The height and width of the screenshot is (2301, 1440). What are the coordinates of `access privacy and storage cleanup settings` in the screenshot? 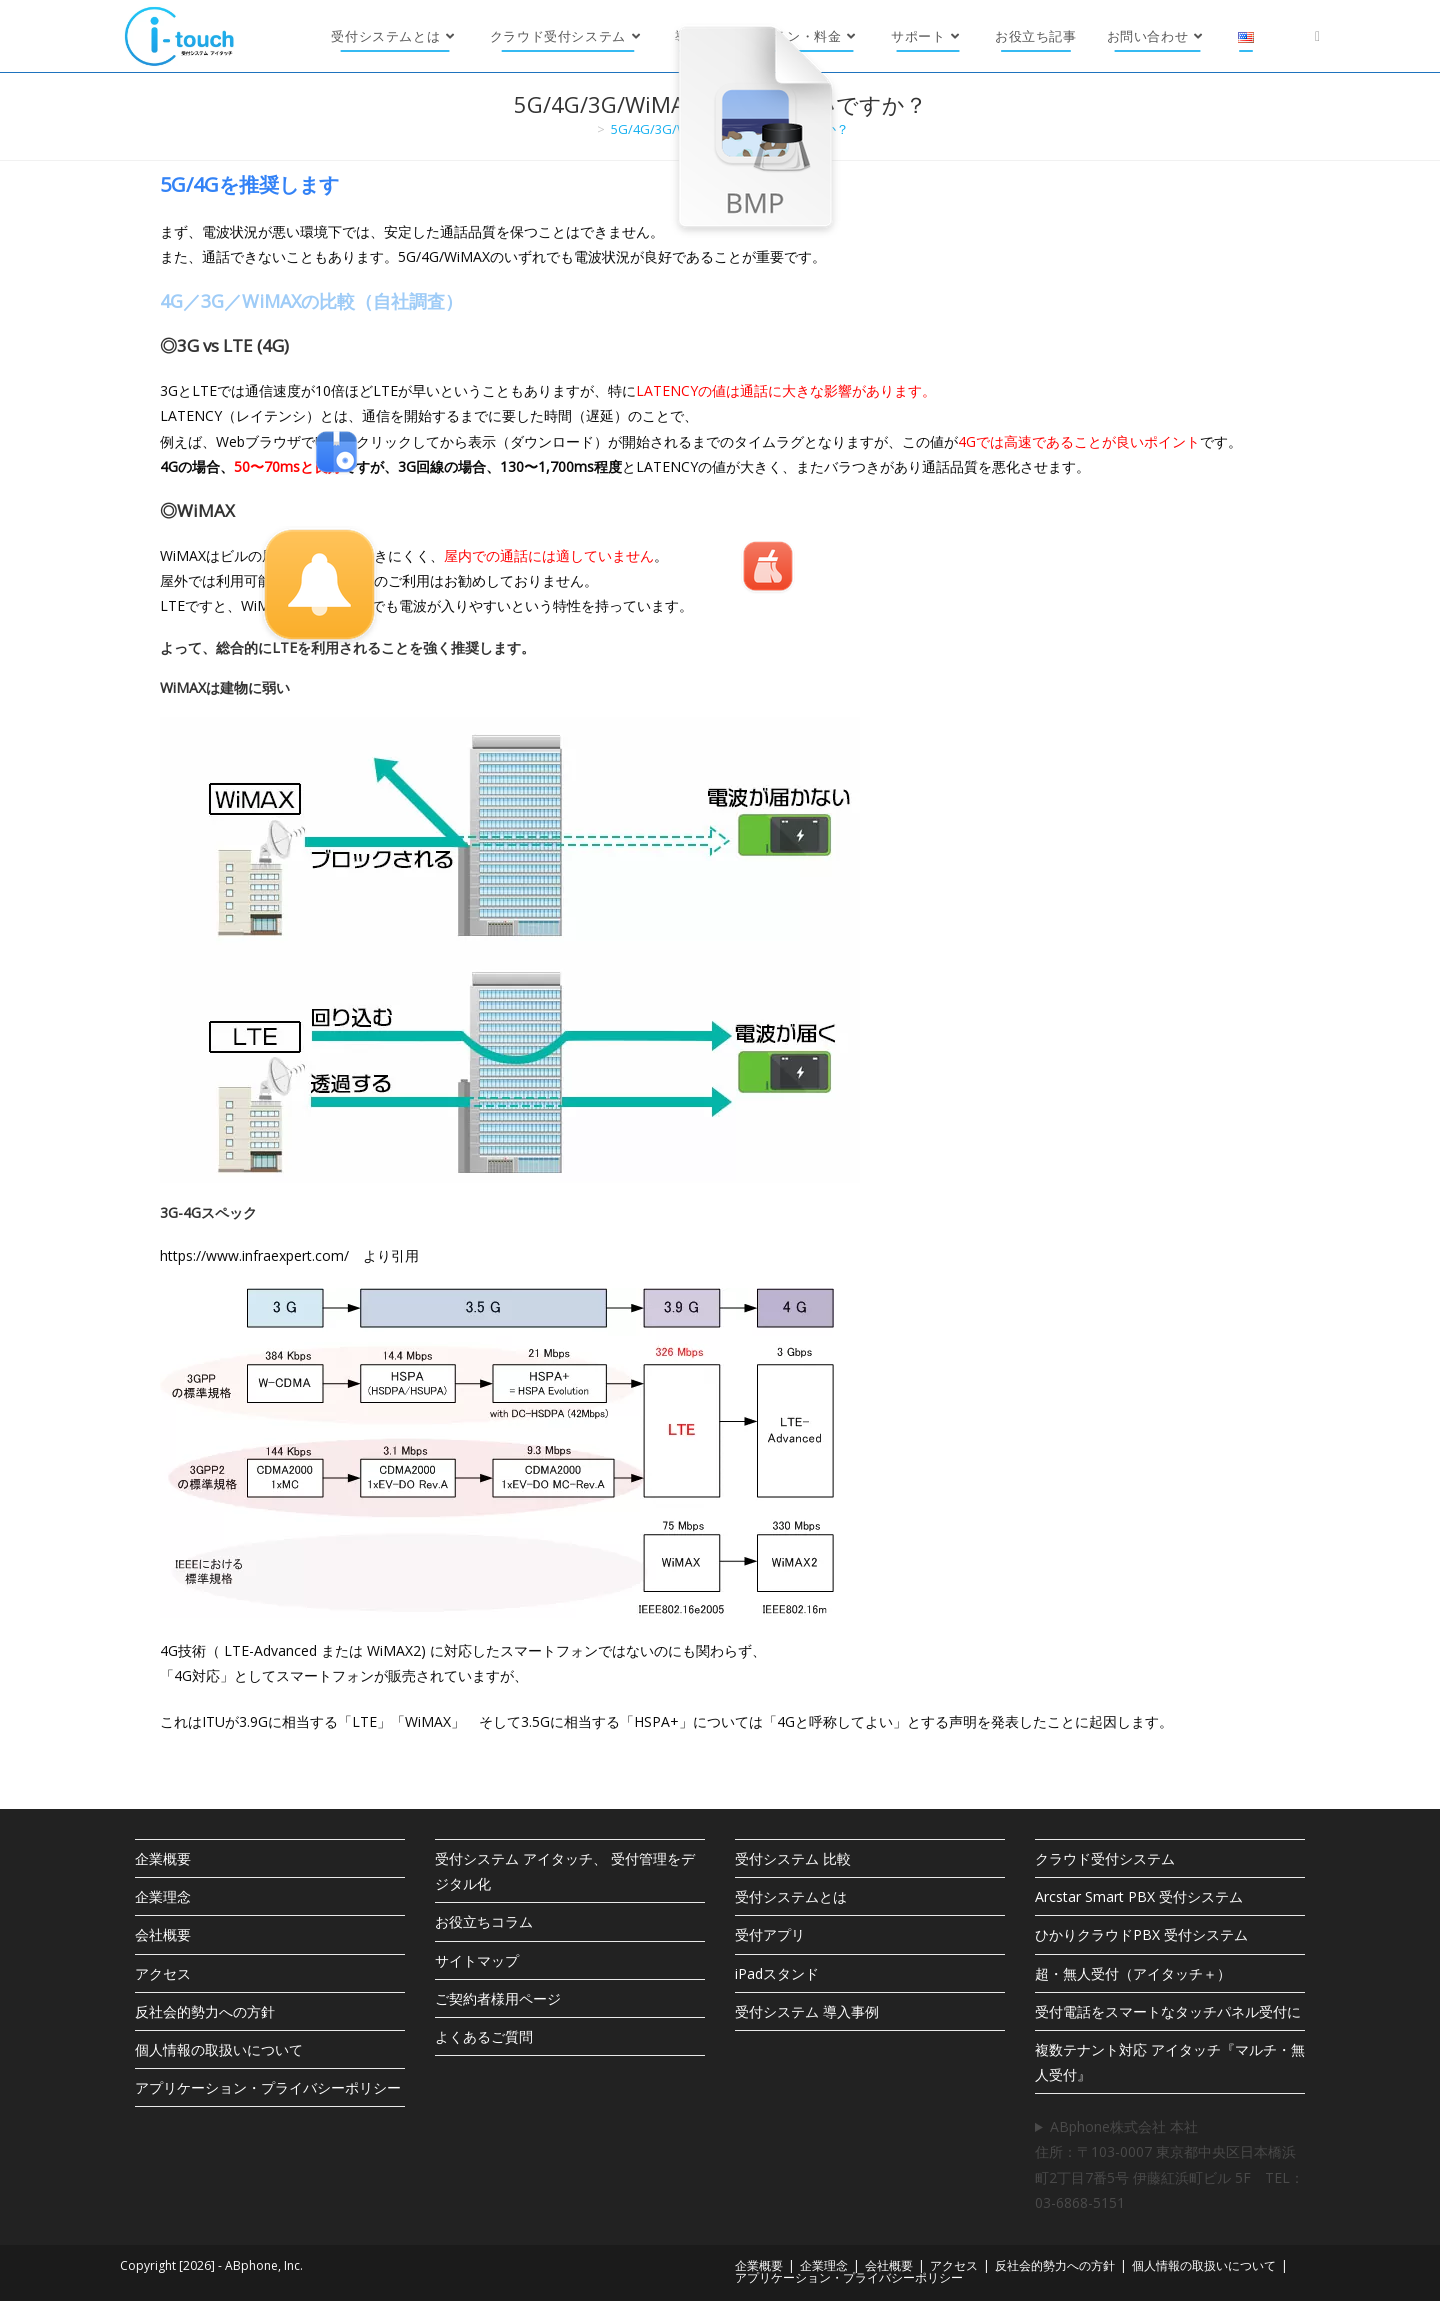 It's located at (768, 567).